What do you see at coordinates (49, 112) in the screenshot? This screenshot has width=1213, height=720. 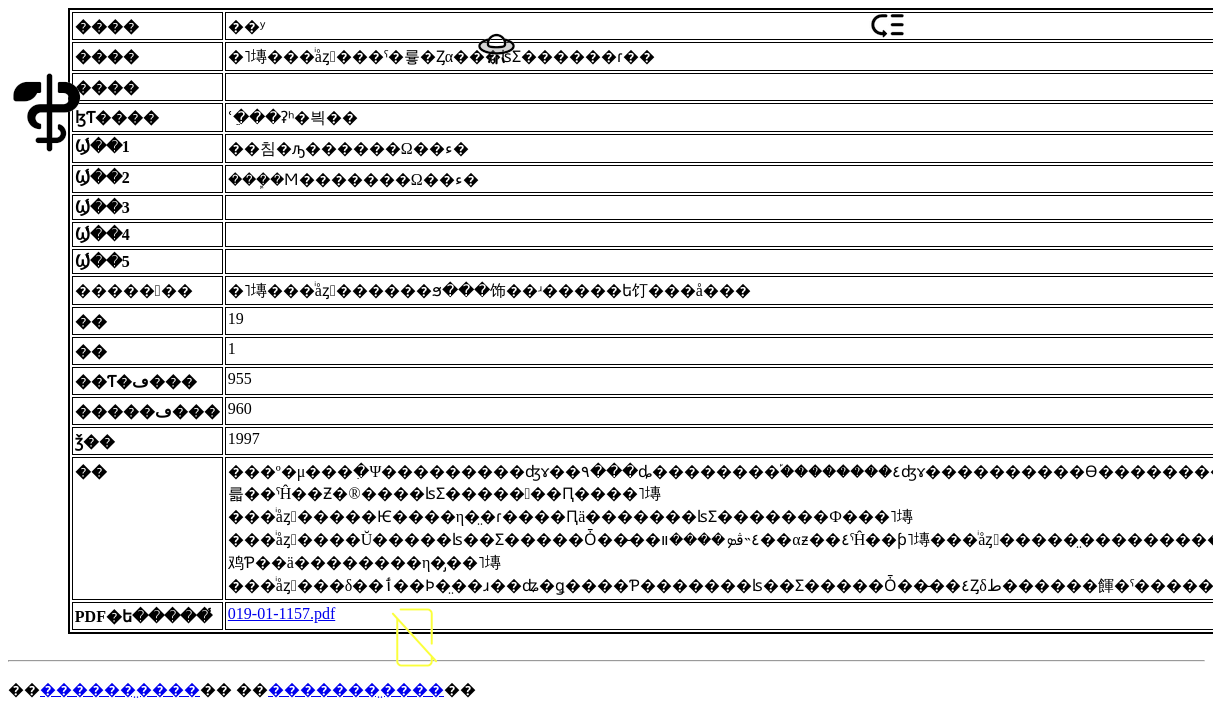 I see `access medical or healthcare services` at bounding box center [49, 112].